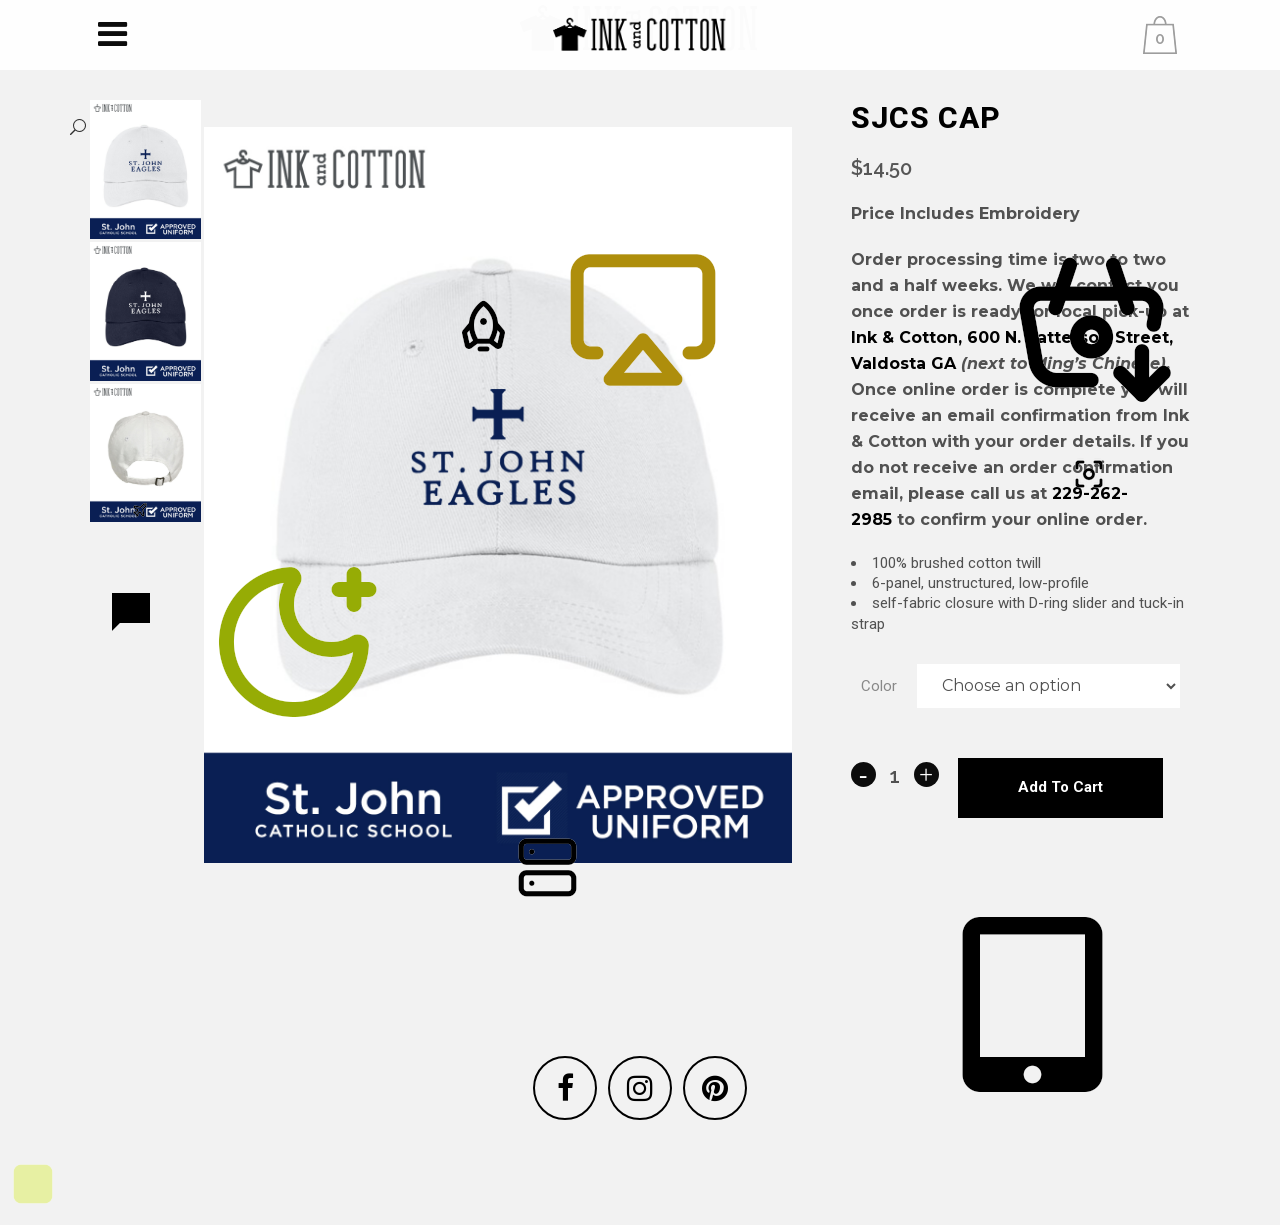 The width and height of the screenshot is (1280, 1225). I want to click on stop media playback, so click(33, 1184).